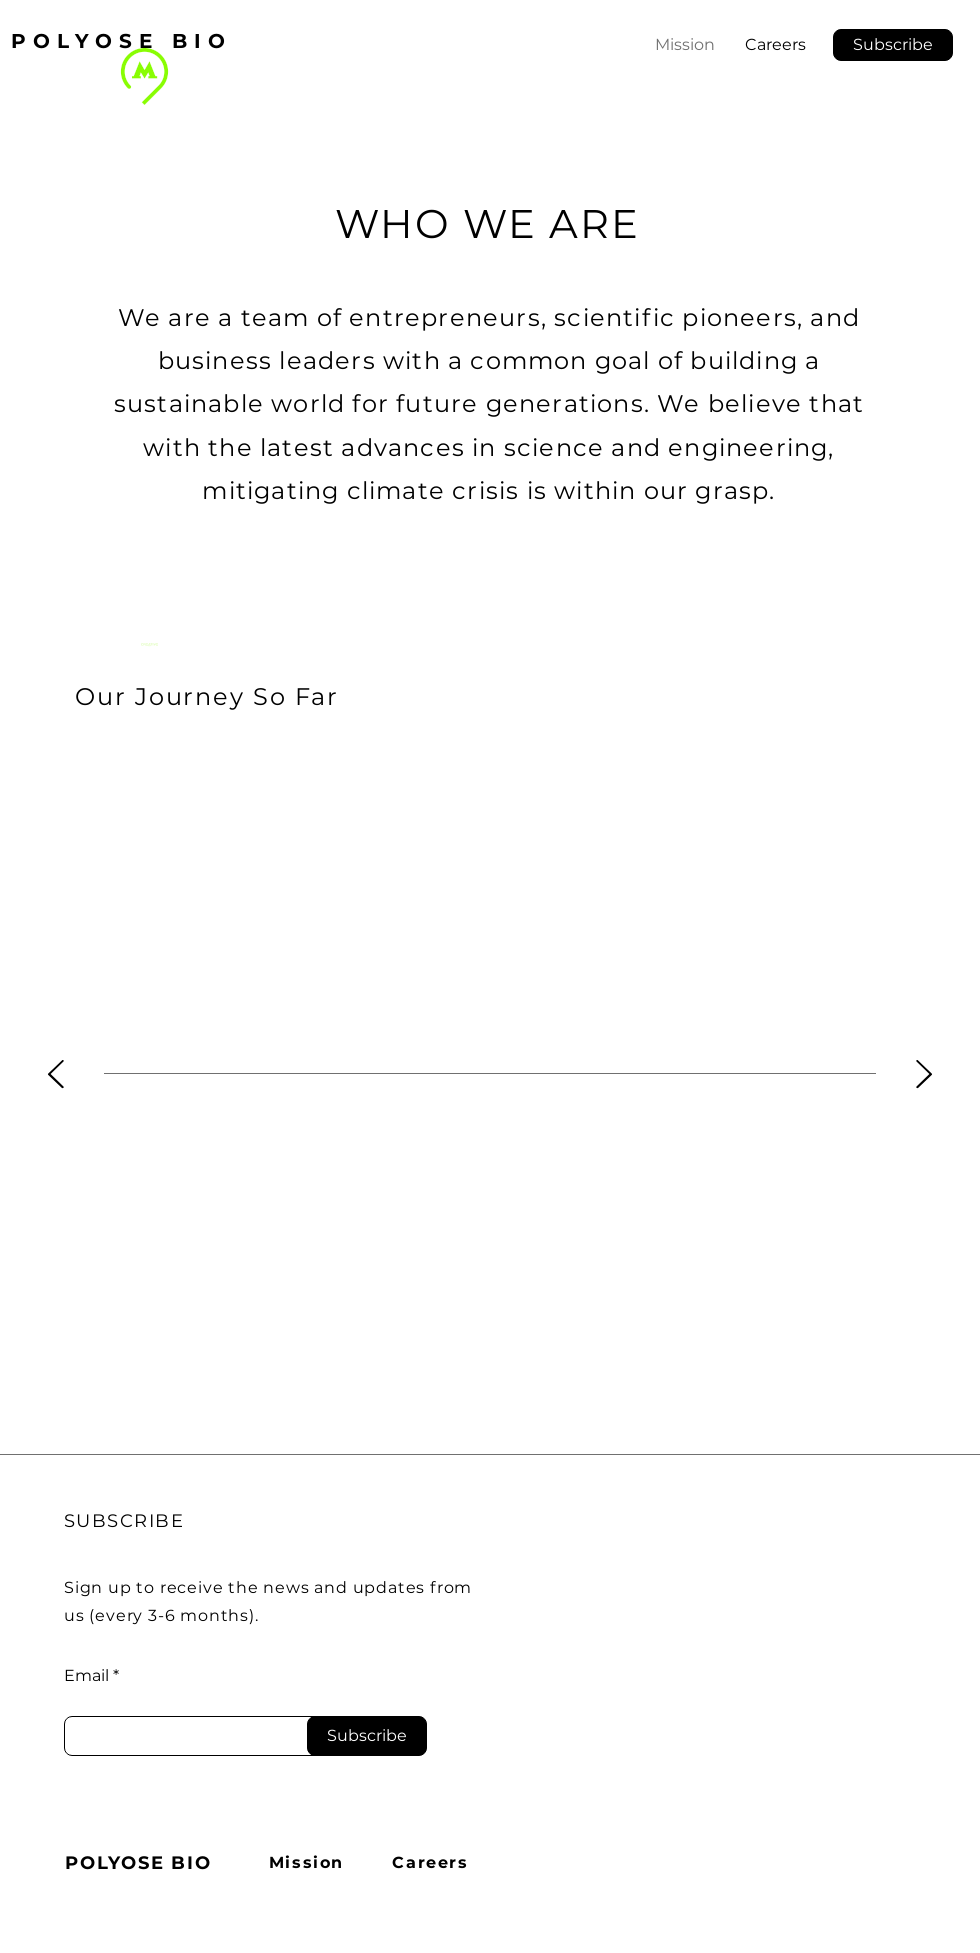 The width and height of the screenshot is (980, 1953). What do you see at coordinates (149, 644) in the screenshot?
I see `creative technology company logo` at bounding box center [149, 644].